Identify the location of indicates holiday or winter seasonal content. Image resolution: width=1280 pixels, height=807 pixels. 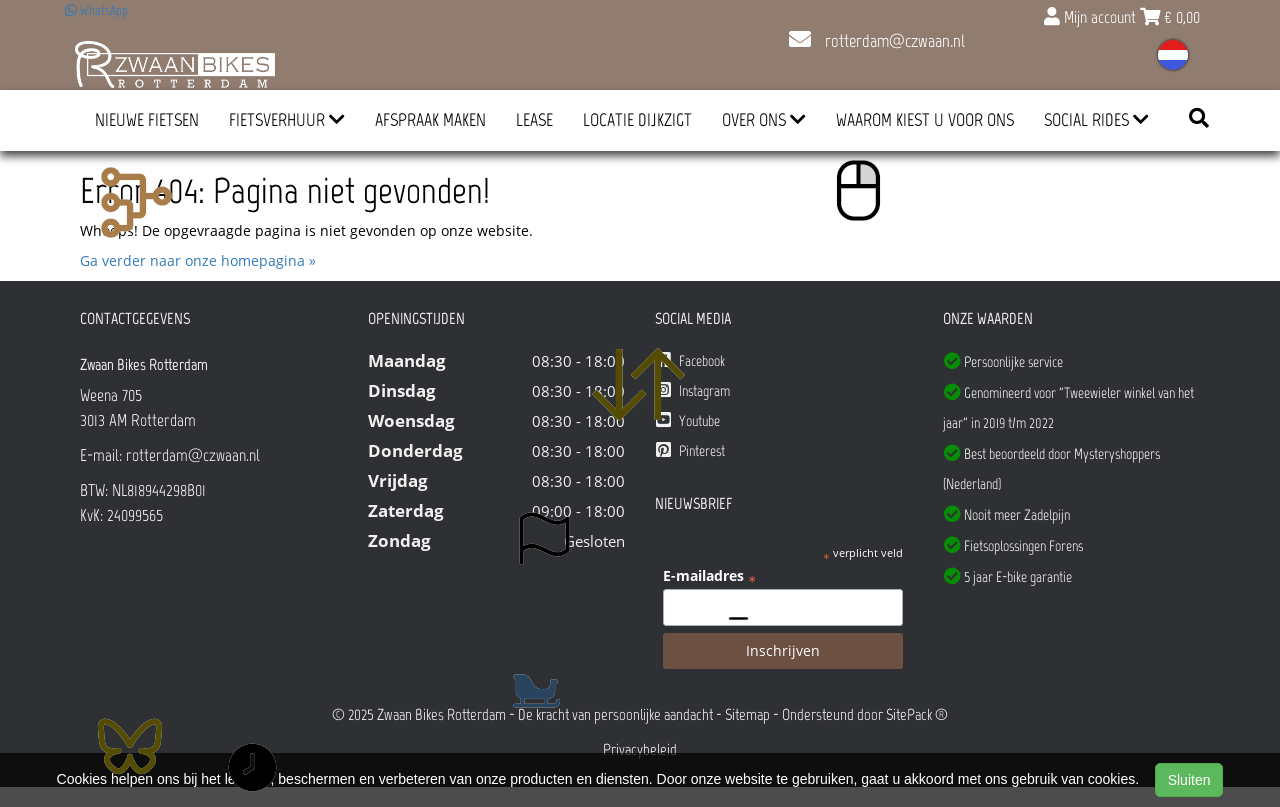
(535, 691).